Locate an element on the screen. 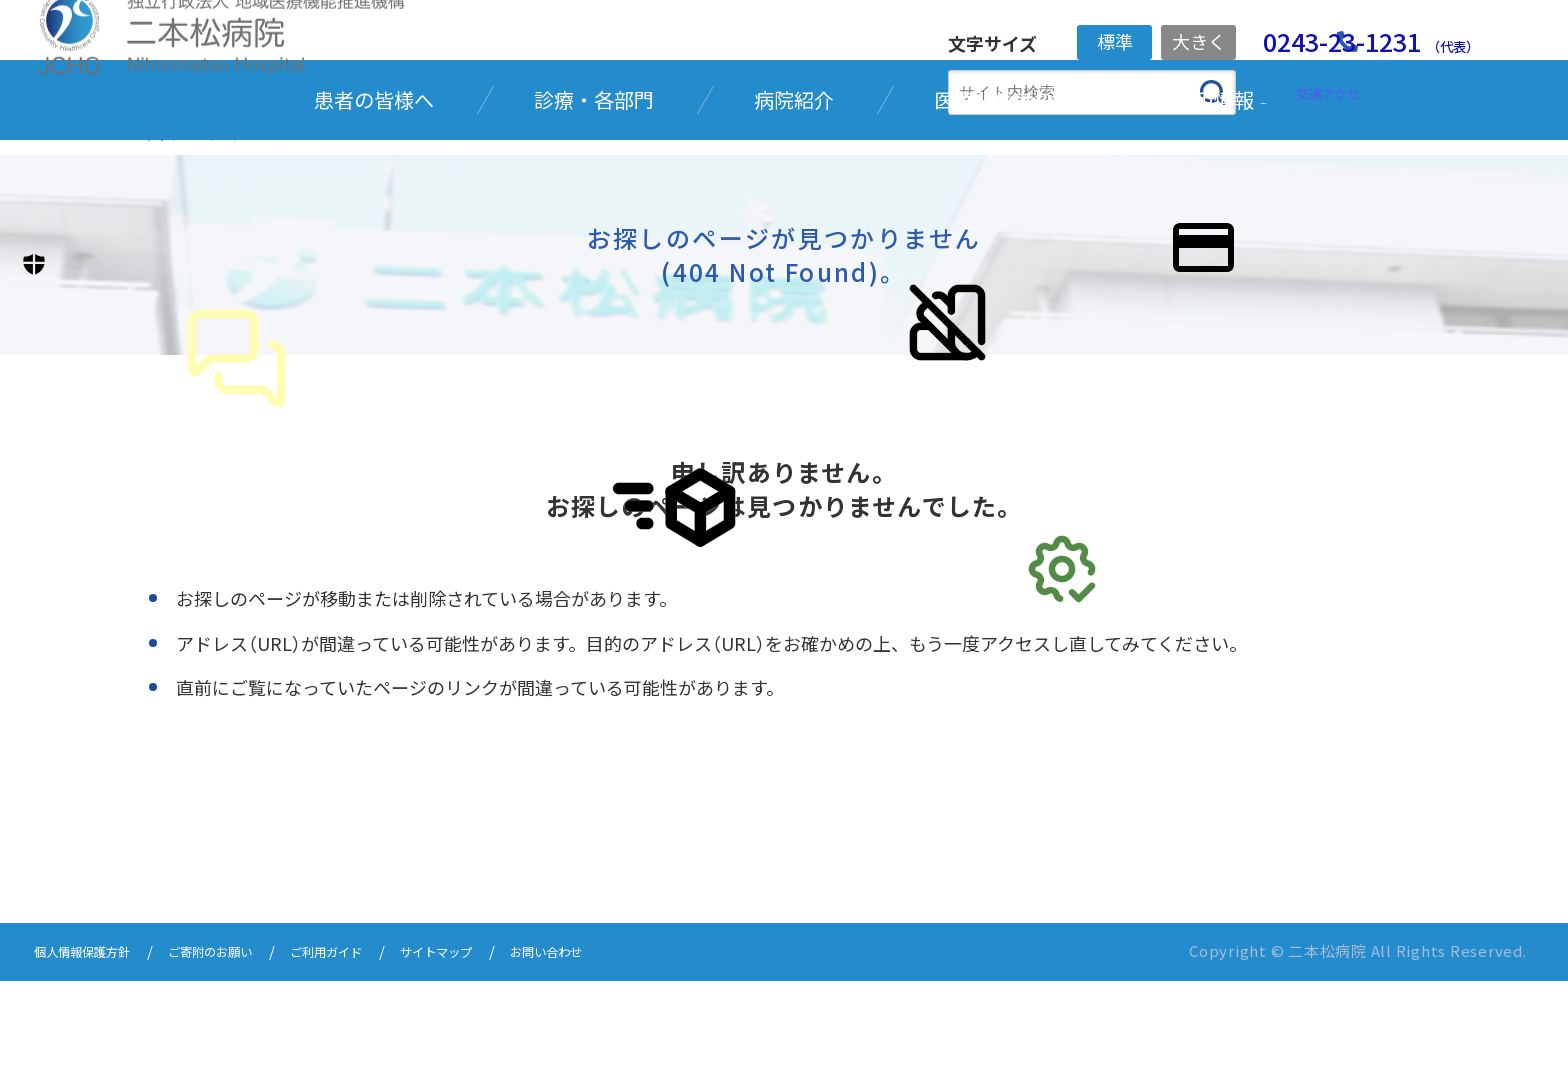 This screenshot has width=1568, height=1086. open group chat or conversations is located at coordinates (236, 358).